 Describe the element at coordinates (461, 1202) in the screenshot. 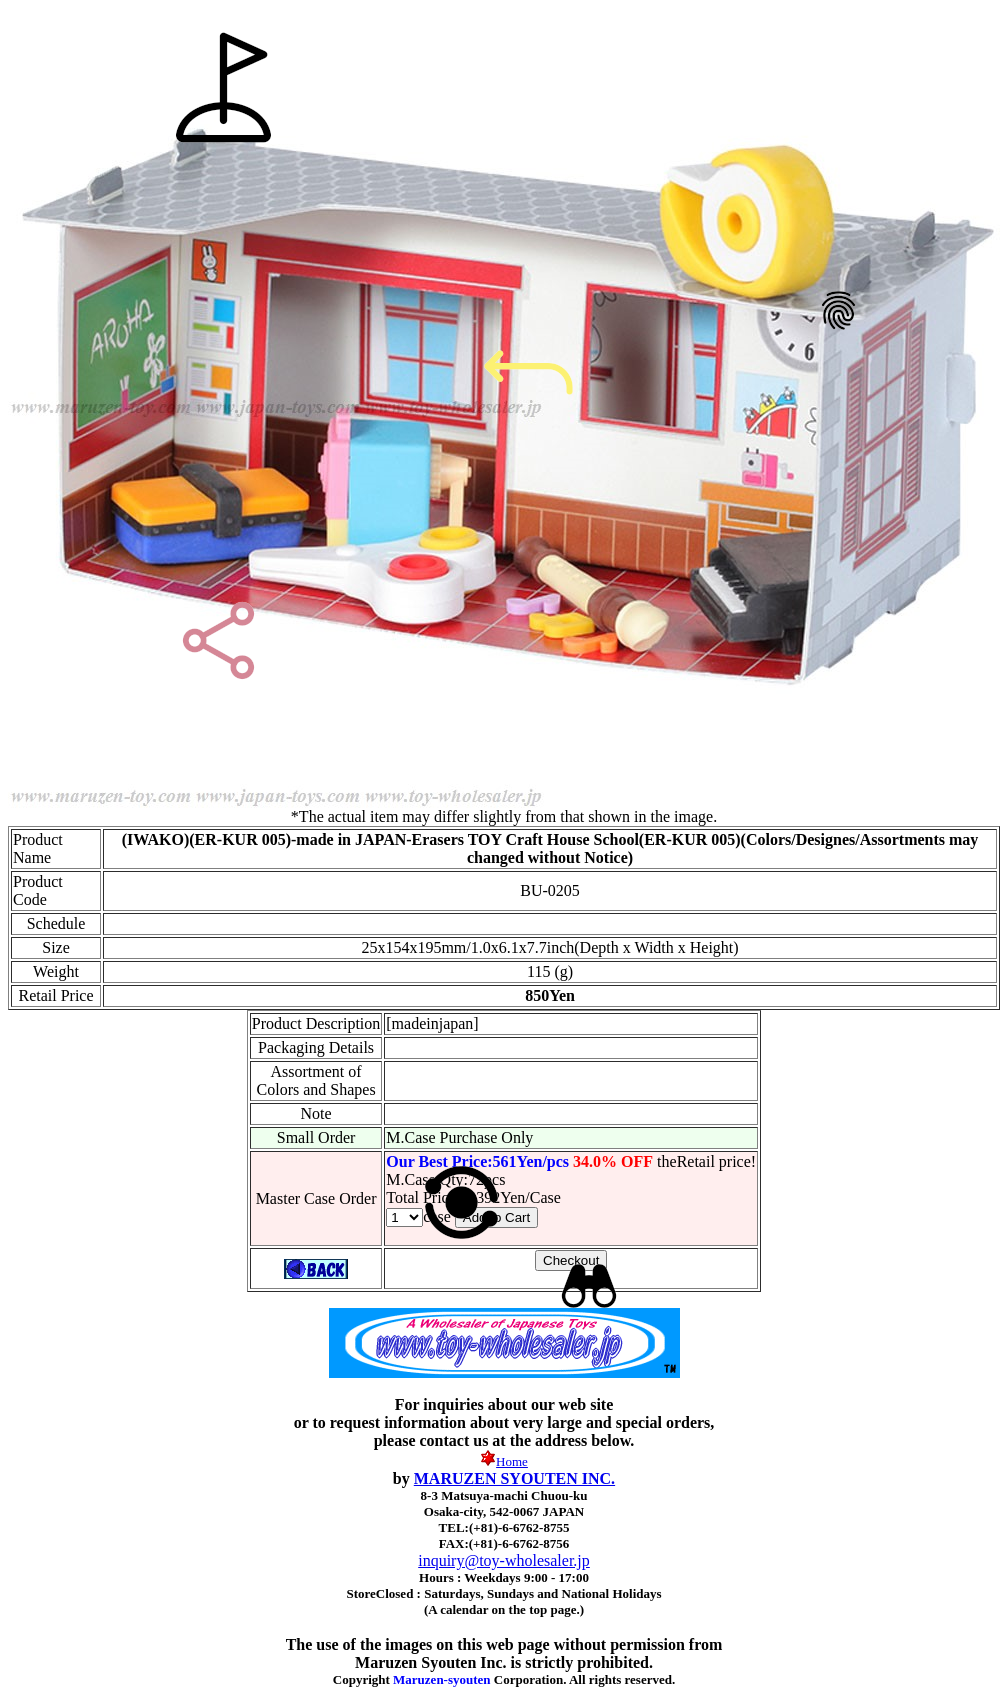

I see `analyze or process data` at that location.